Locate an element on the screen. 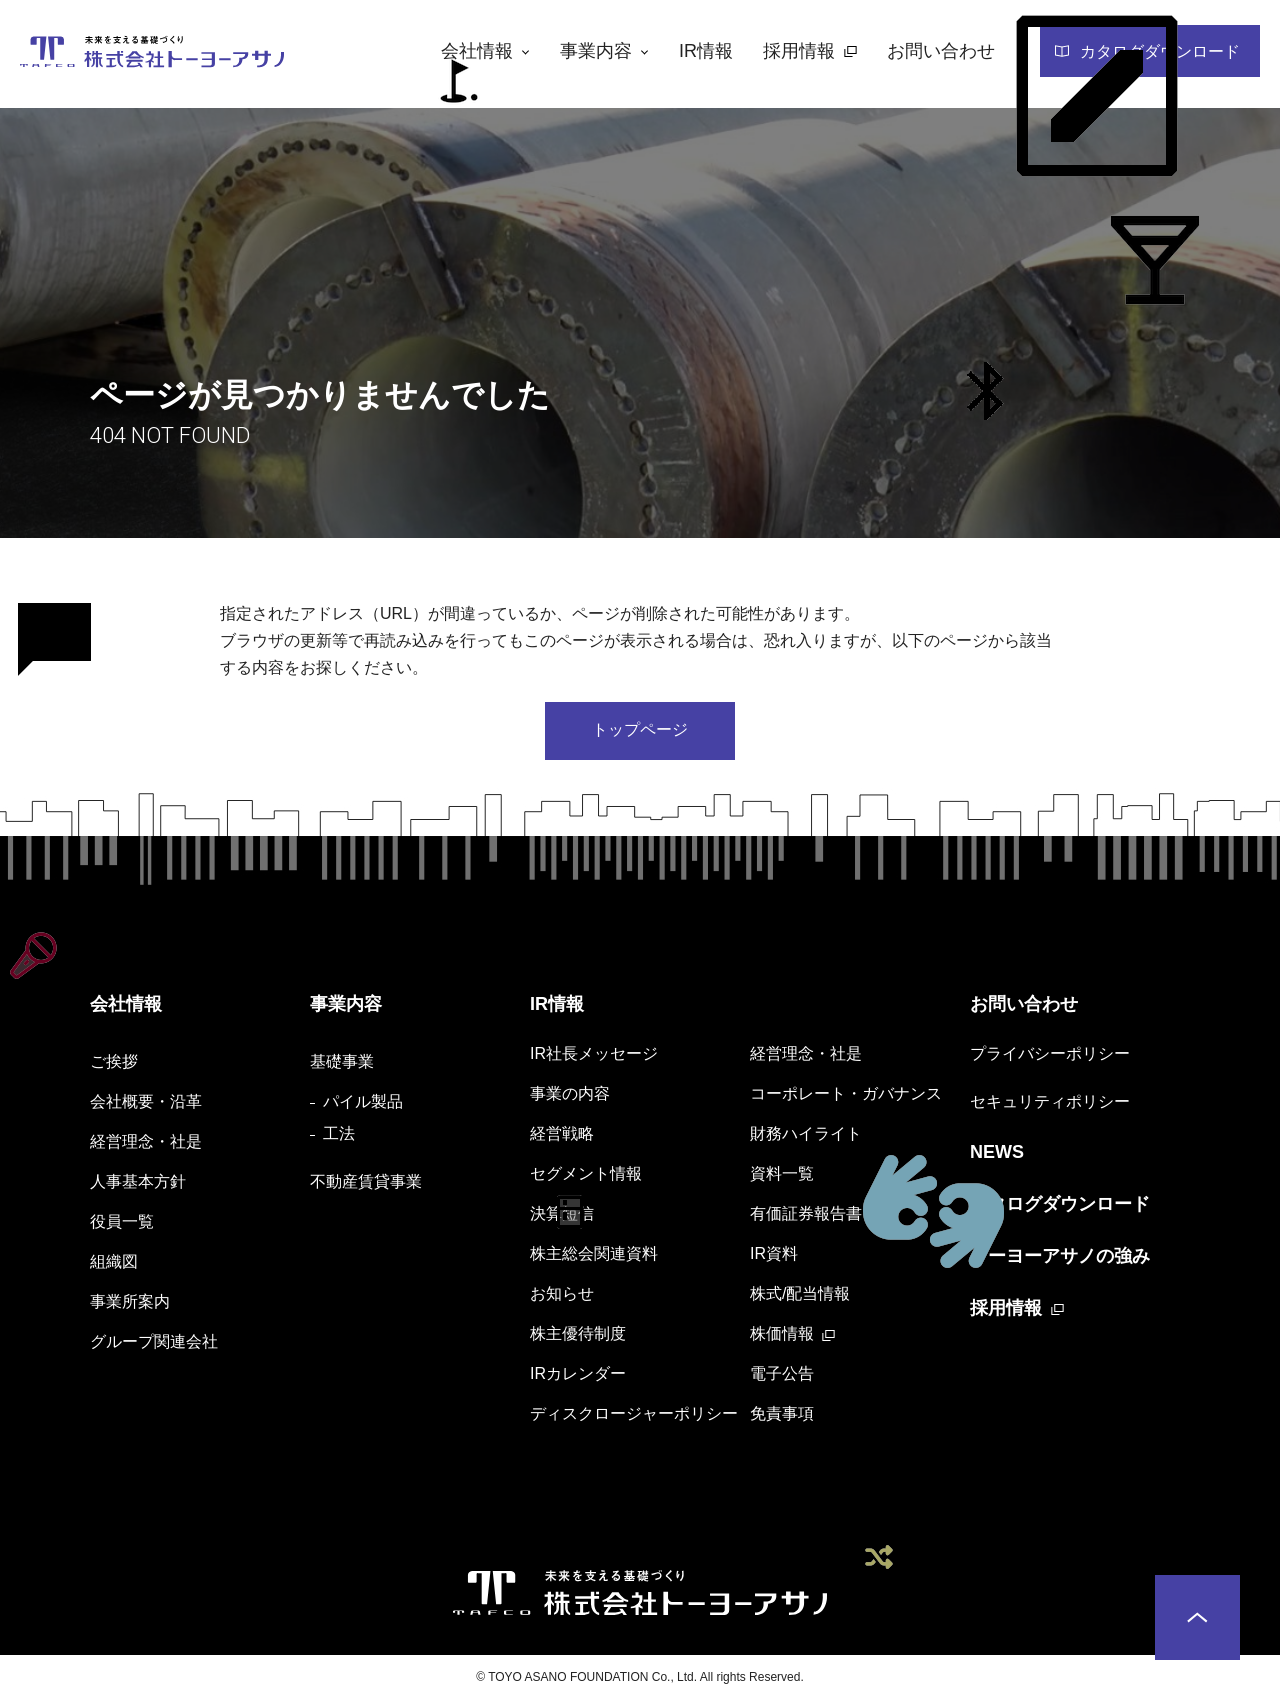 The height and width of the screenshot is (1700, 1280). view calendar or scheduled events is located at coordinates (682, 1536).